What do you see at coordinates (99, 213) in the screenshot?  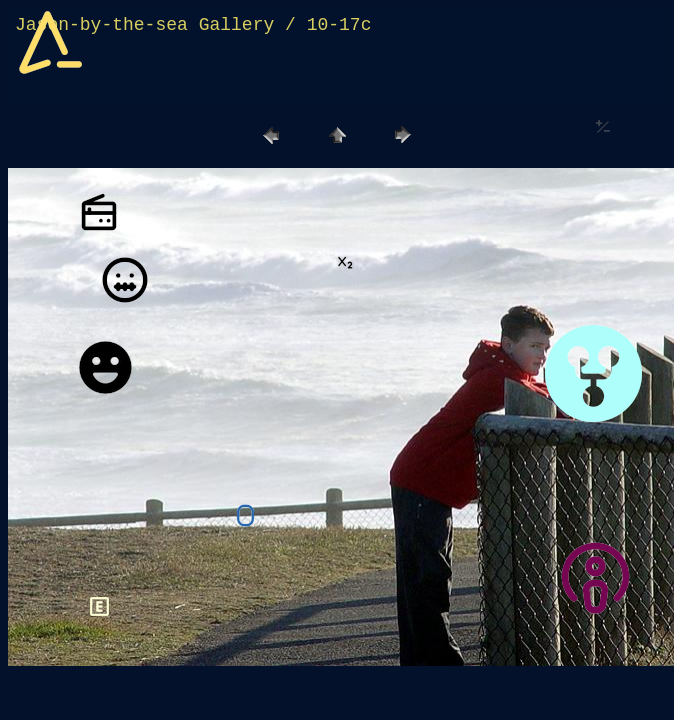 I see `open radio or audio streaming app` at bounding box center [99, 213].